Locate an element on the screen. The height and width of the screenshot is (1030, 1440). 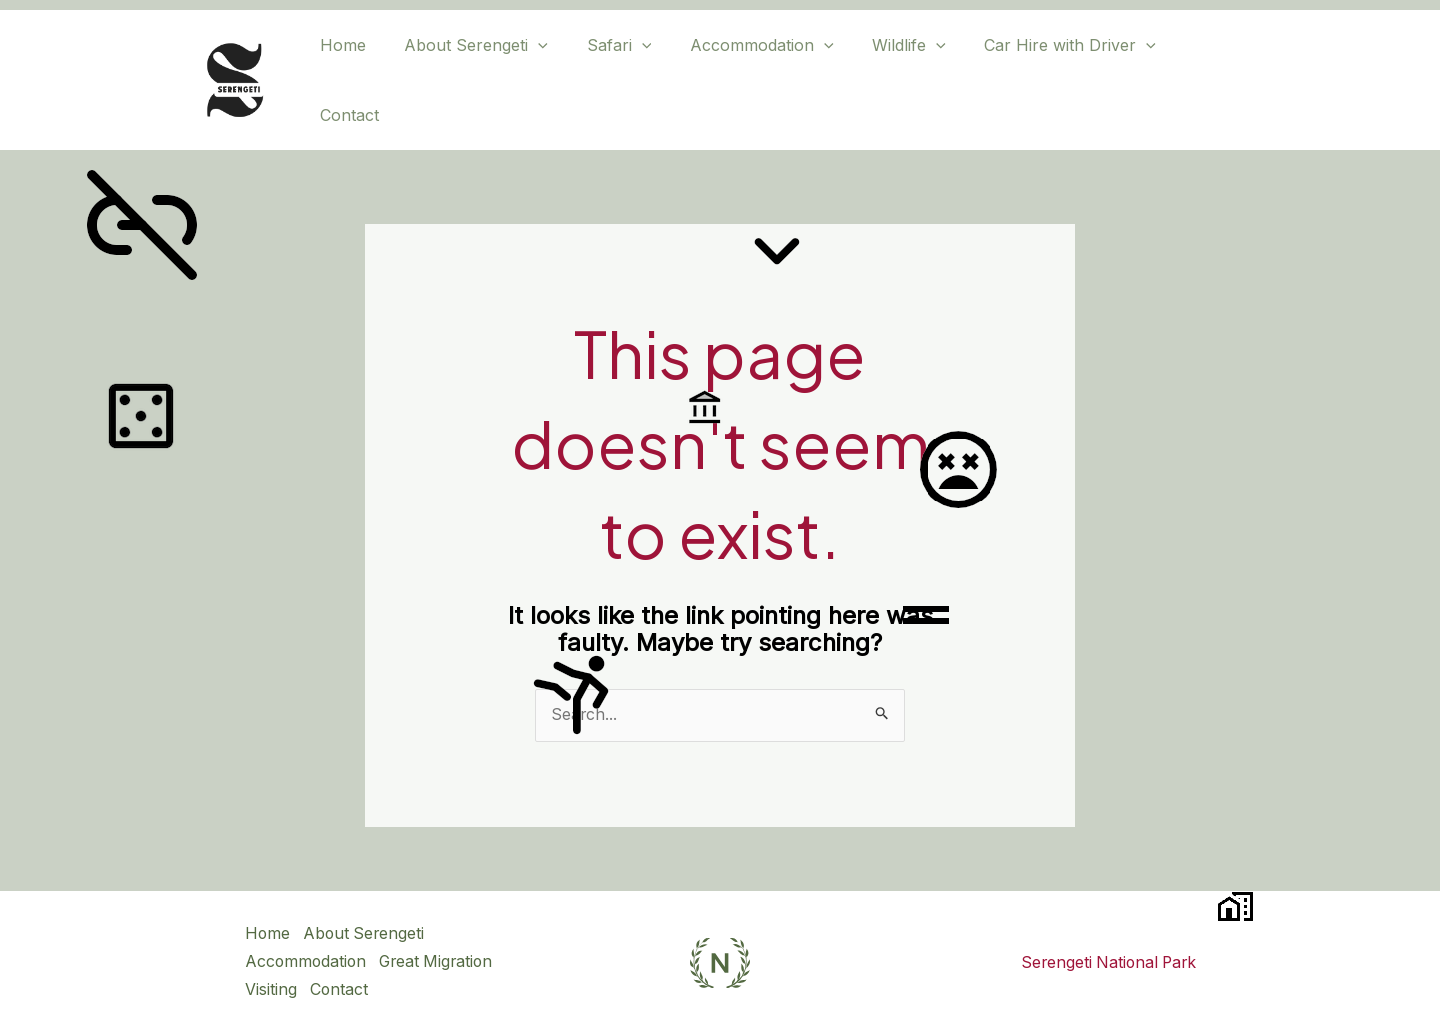
switch between home and work locations is located at coordinates (1235, 906).